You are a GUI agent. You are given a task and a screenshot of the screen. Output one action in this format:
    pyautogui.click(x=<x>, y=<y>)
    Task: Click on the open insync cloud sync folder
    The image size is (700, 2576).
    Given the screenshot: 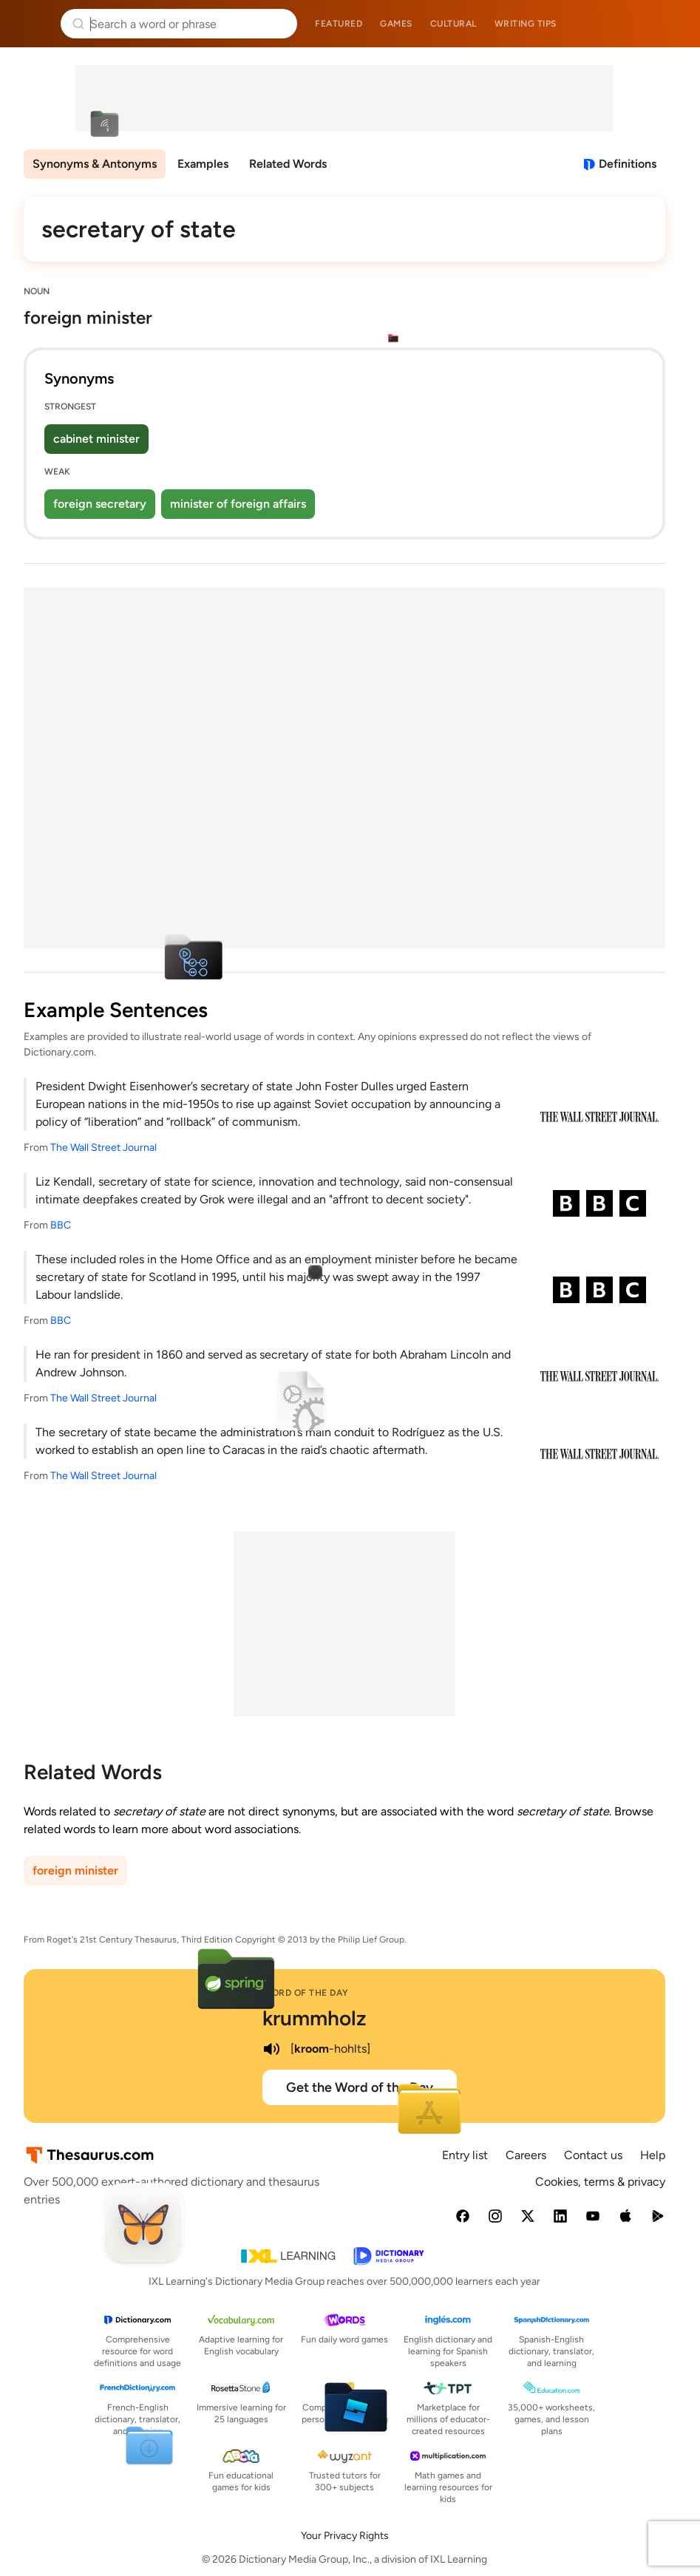 What is the action you would take?
    pyautogui.click(x=104, y=123)
    